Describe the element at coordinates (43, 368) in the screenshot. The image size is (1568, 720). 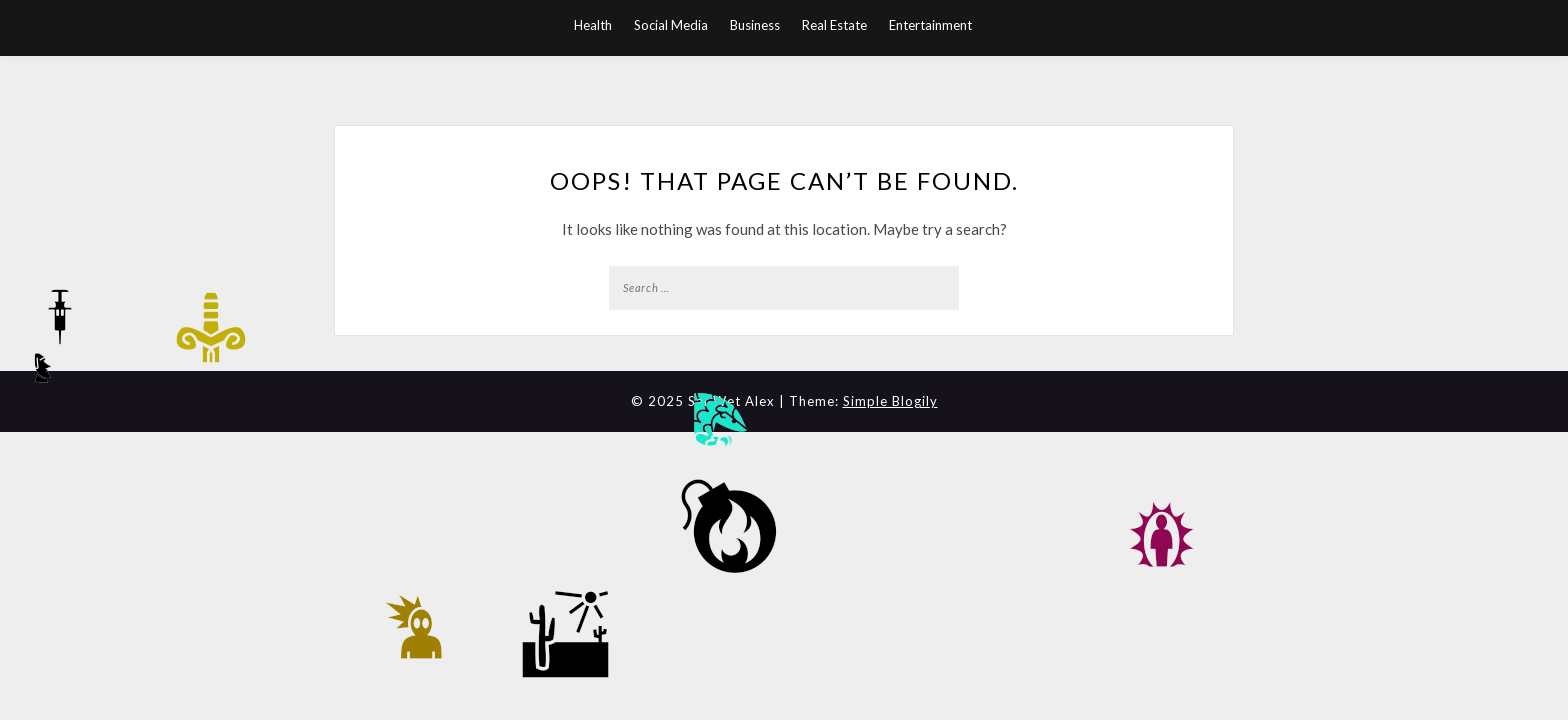
I see `easter island moai statue icon` at that location.